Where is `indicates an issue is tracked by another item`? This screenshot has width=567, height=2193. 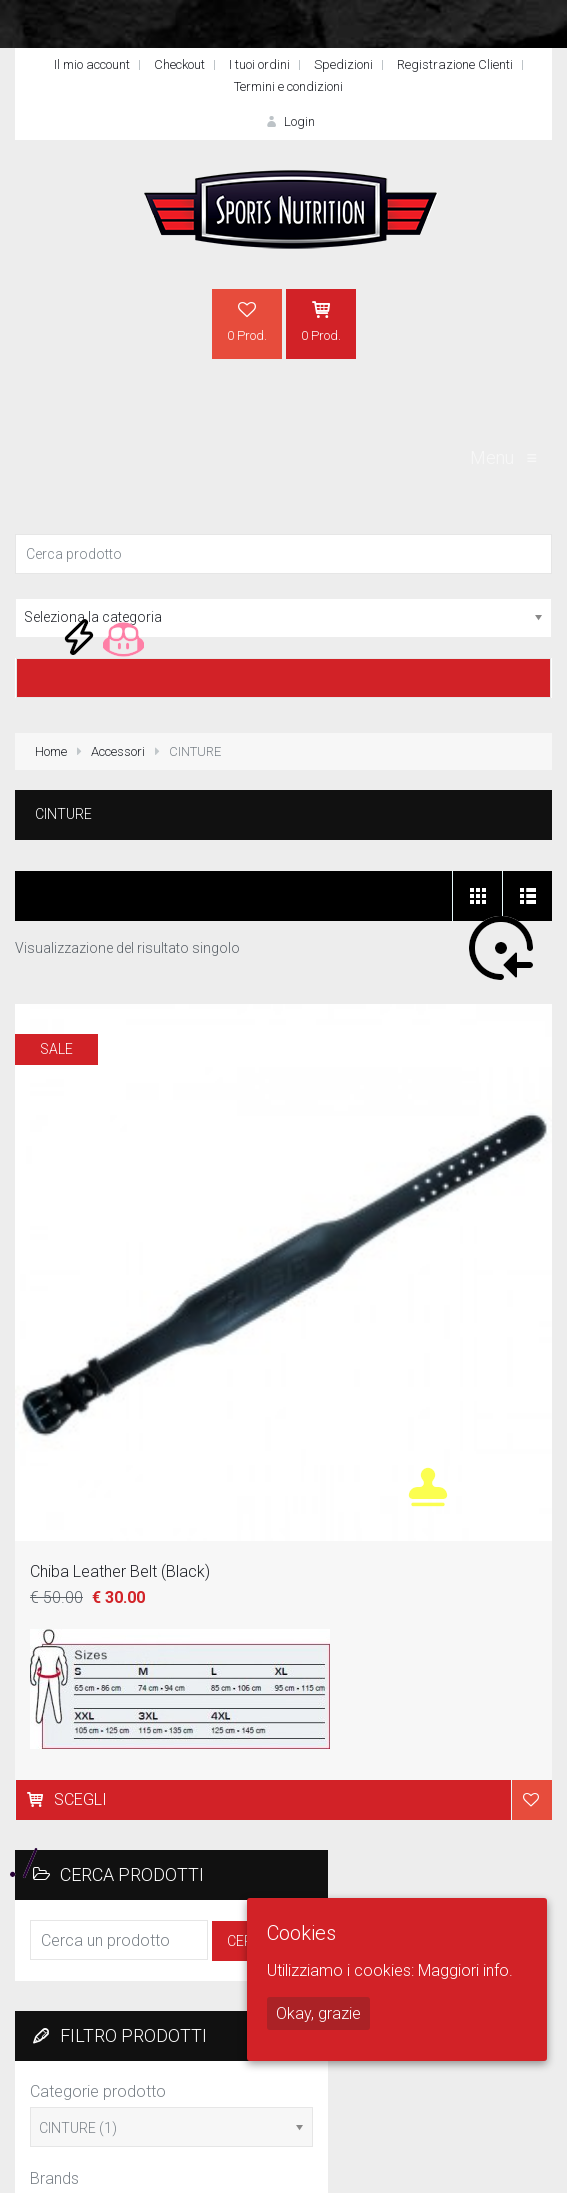
indicates an issue is tracked by another item is located at coordinates (501, 948).